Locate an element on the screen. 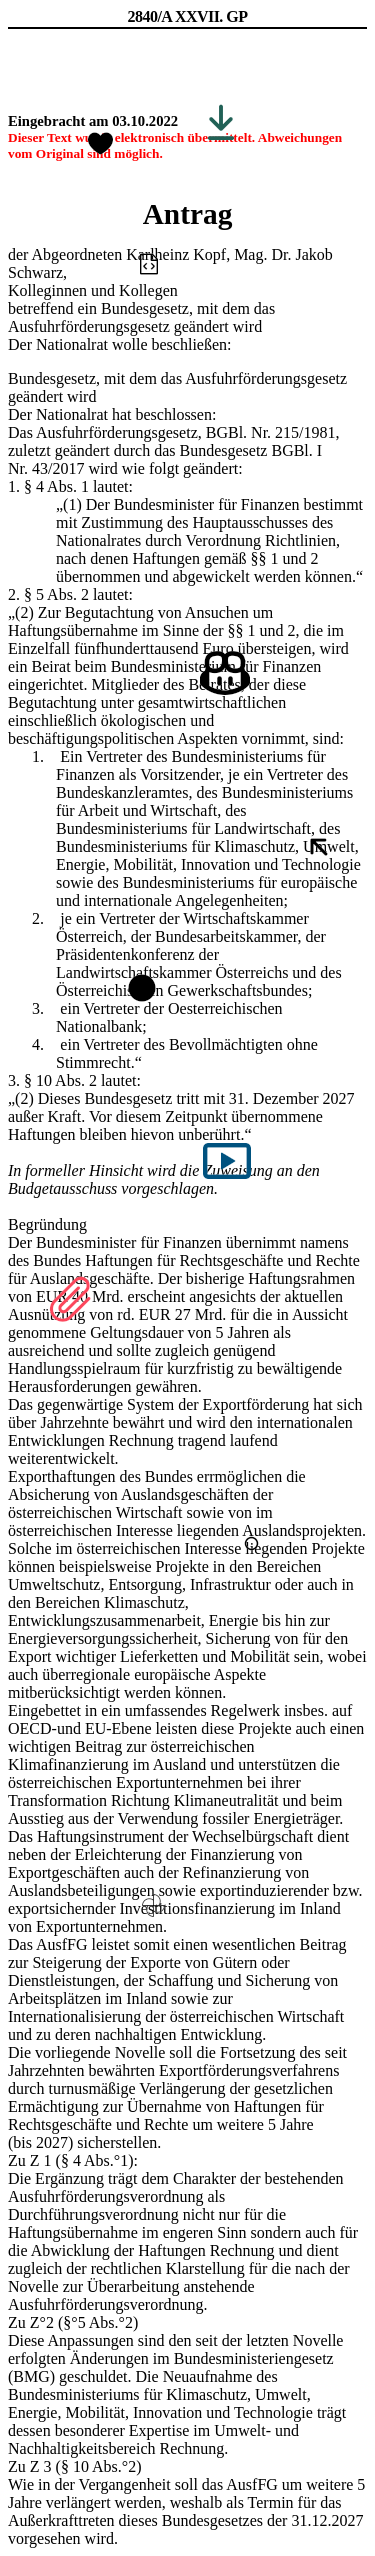  attach a file to your message is located at coordinates (69, 1299).